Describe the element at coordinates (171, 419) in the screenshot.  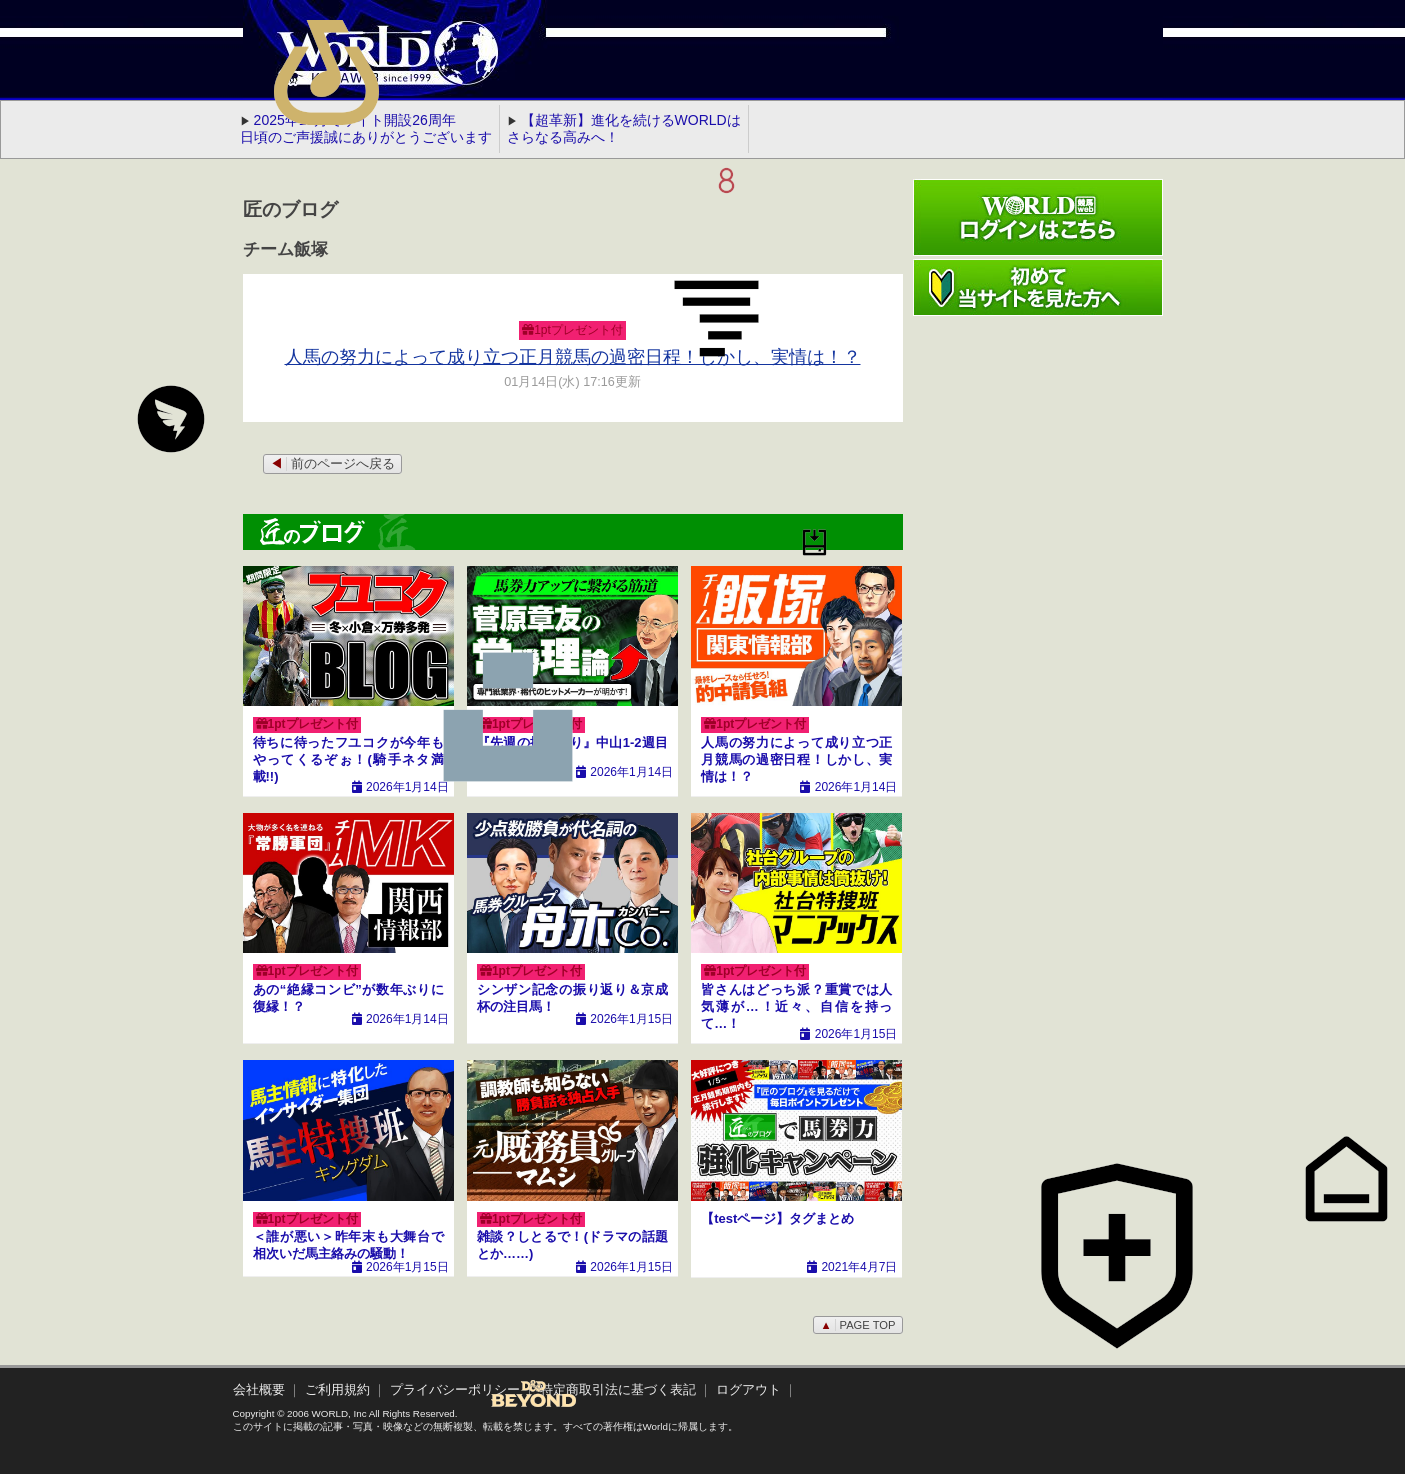
I see `open DingTalk messaging app` at that location.